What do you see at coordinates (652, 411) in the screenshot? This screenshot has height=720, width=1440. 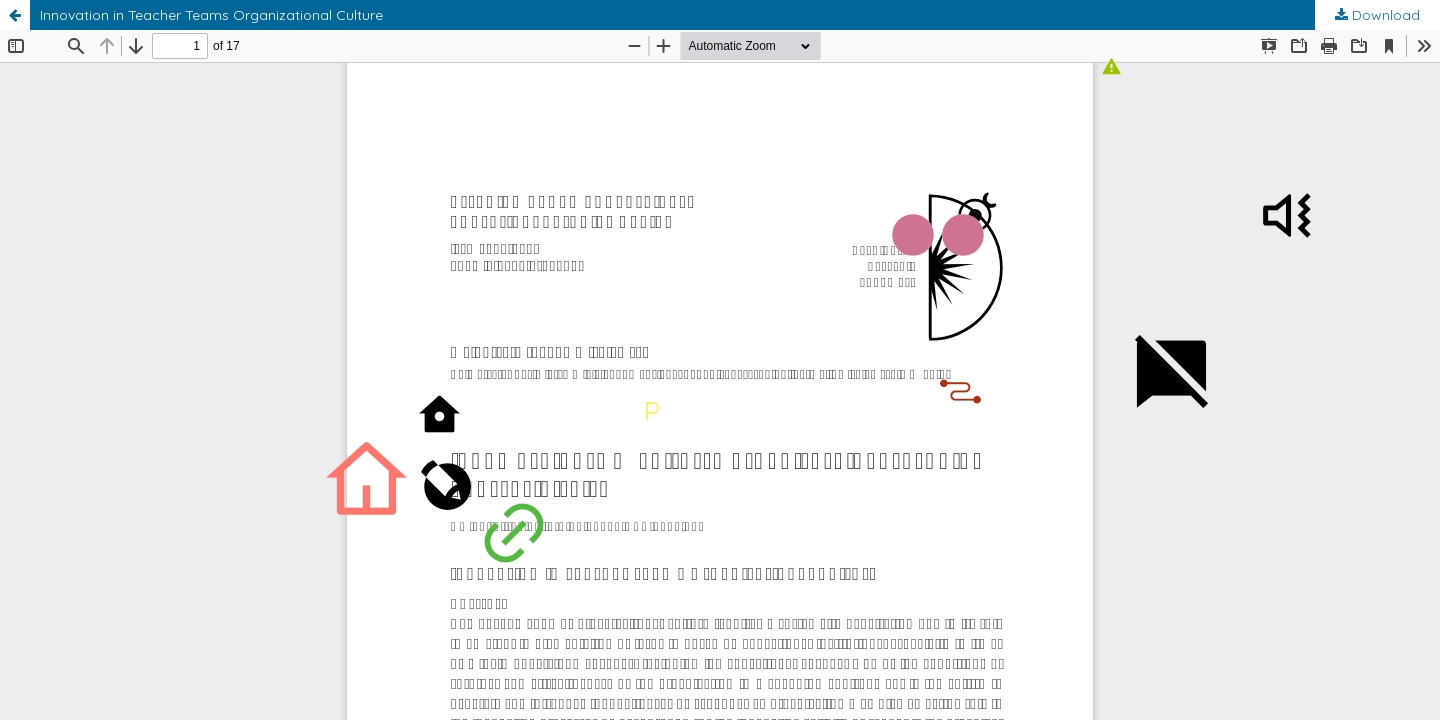 I see `indicates a parking area or facility` at bounding box center [652, 411].